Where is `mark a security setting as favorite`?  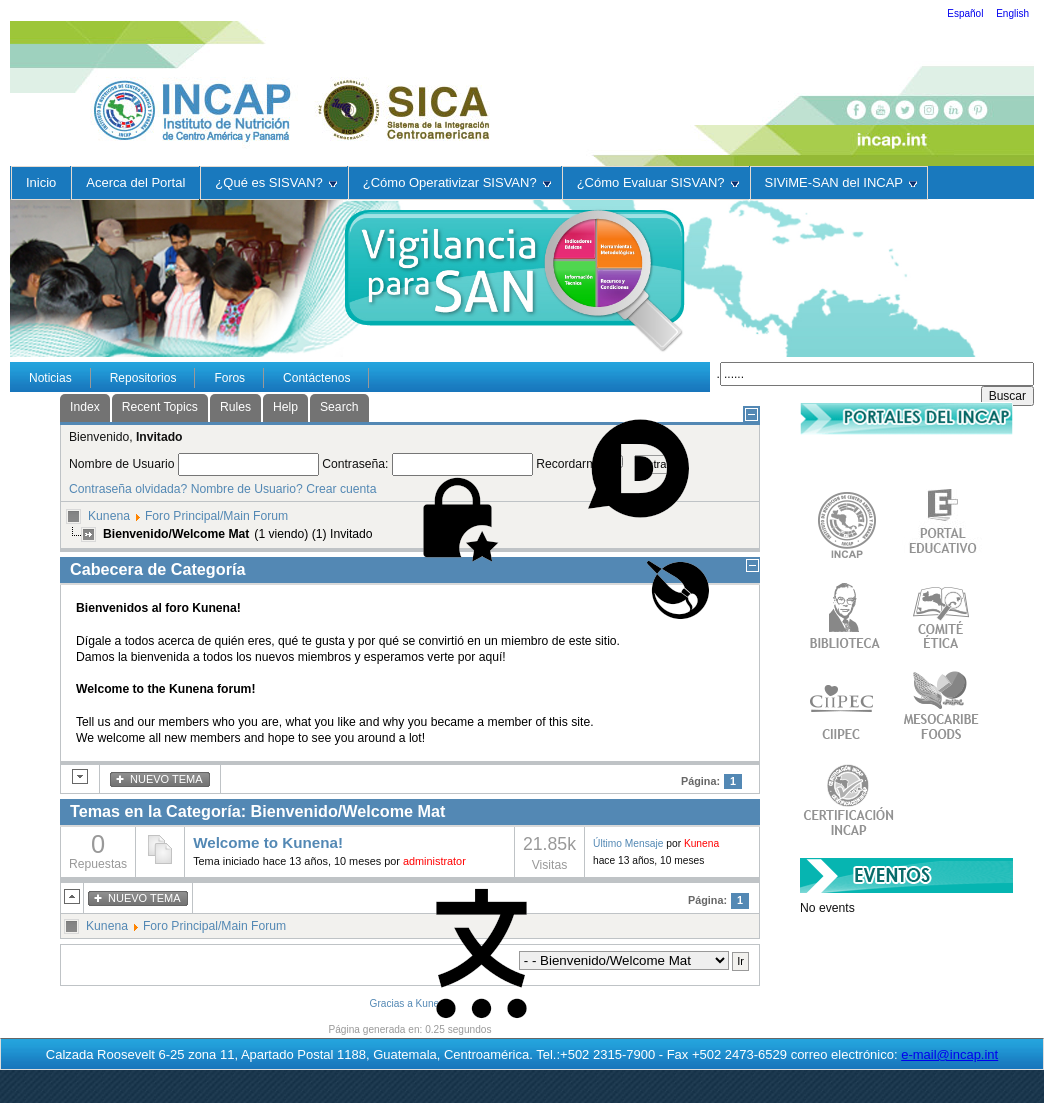
mark a security setting as favorite is located at coordinates (457, 519).